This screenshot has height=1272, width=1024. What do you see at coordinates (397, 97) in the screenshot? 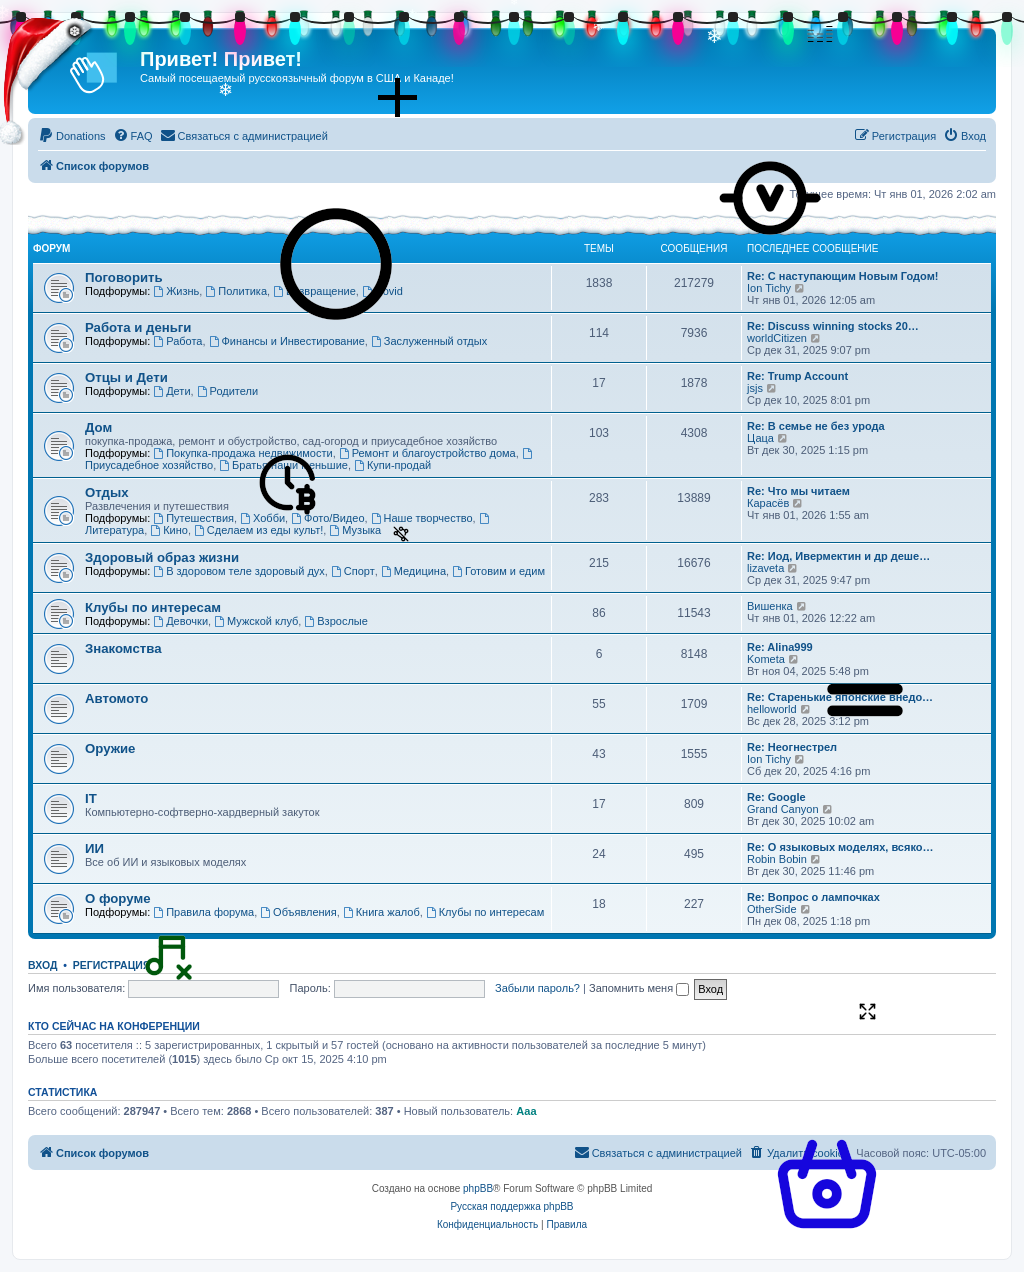
I see `add a new item` at bounding box center [397, 97].